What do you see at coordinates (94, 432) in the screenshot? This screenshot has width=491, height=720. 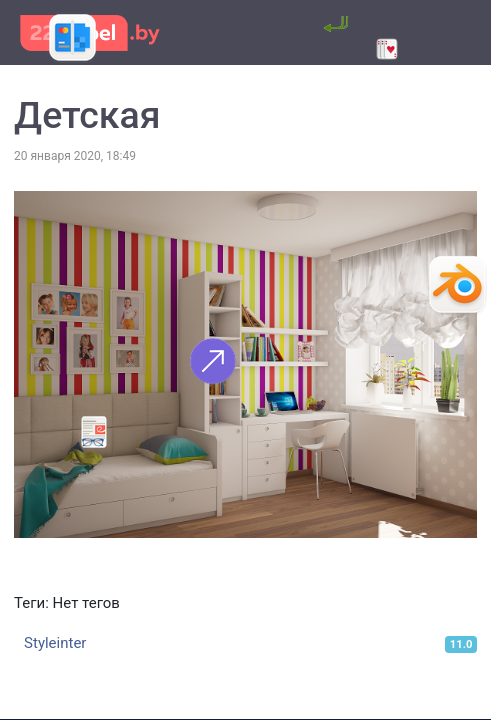 I see `open atril document viewer` at bounding box center [94, 432].